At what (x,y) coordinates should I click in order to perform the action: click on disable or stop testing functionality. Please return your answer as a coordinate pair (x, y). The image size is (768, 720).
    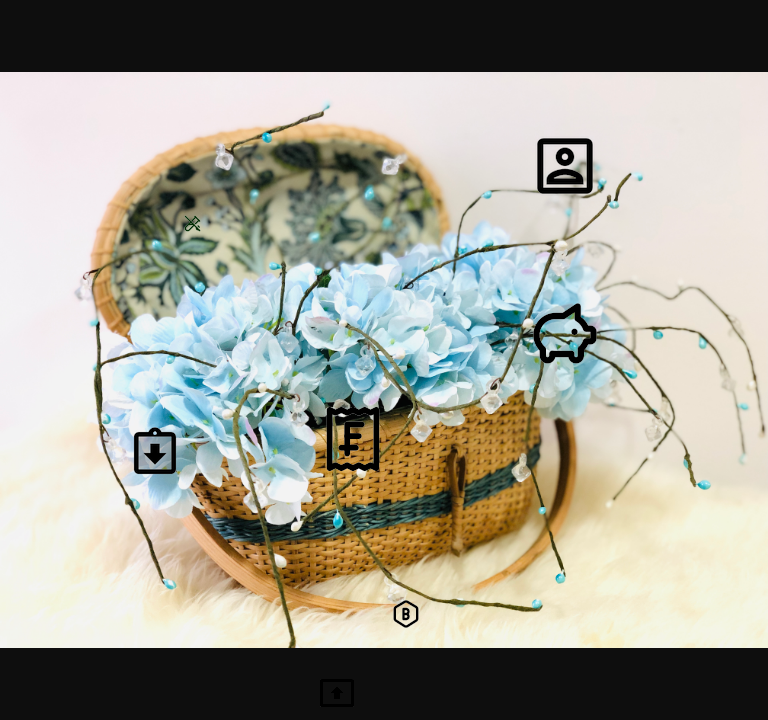
    Looking at the image, I should click on (192, 223).